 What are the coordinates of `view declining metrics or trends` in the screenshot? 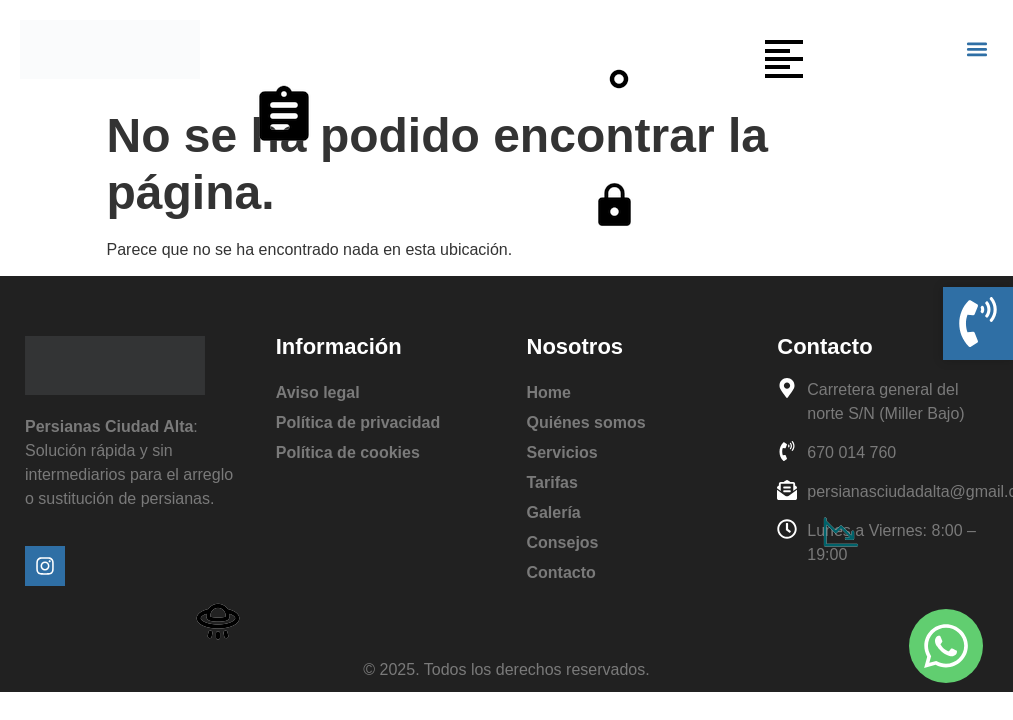 It's located at (841, 532).